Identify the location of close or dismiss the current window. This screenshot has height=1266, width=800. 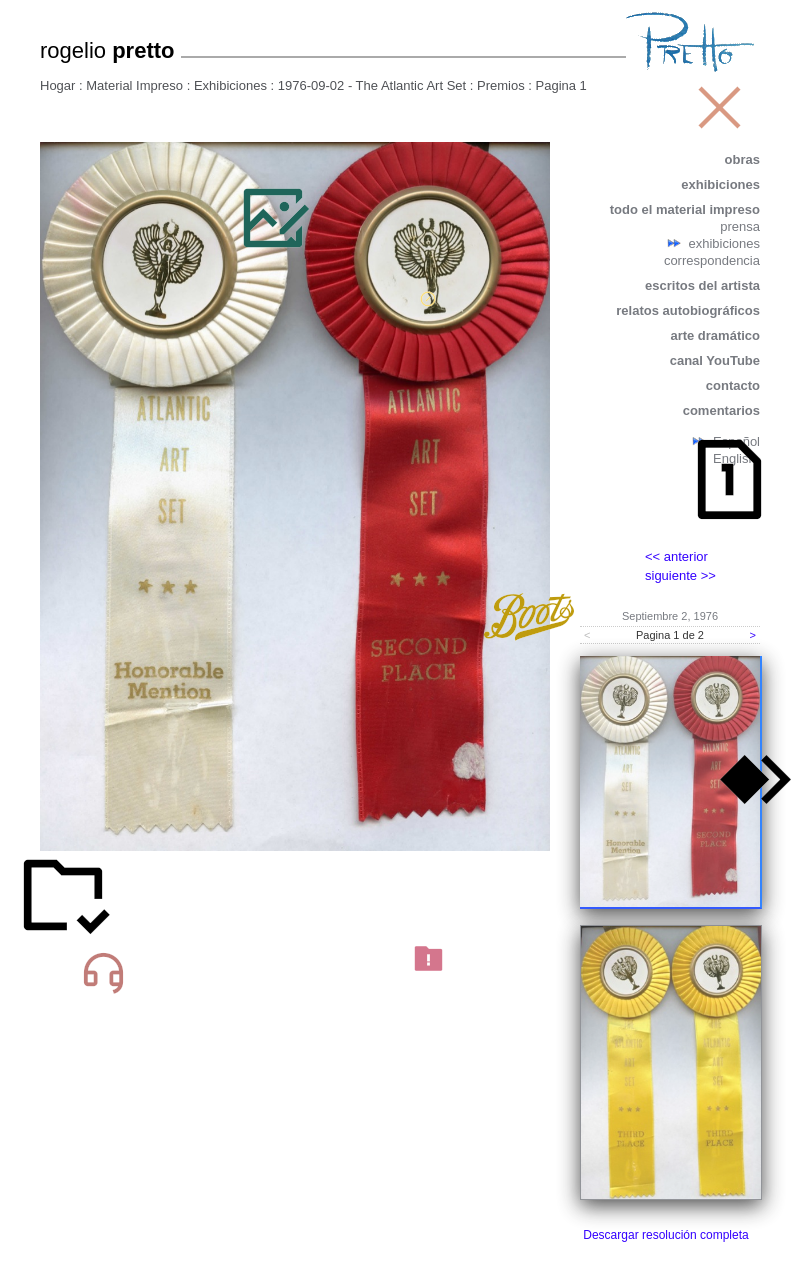
(719, 107).